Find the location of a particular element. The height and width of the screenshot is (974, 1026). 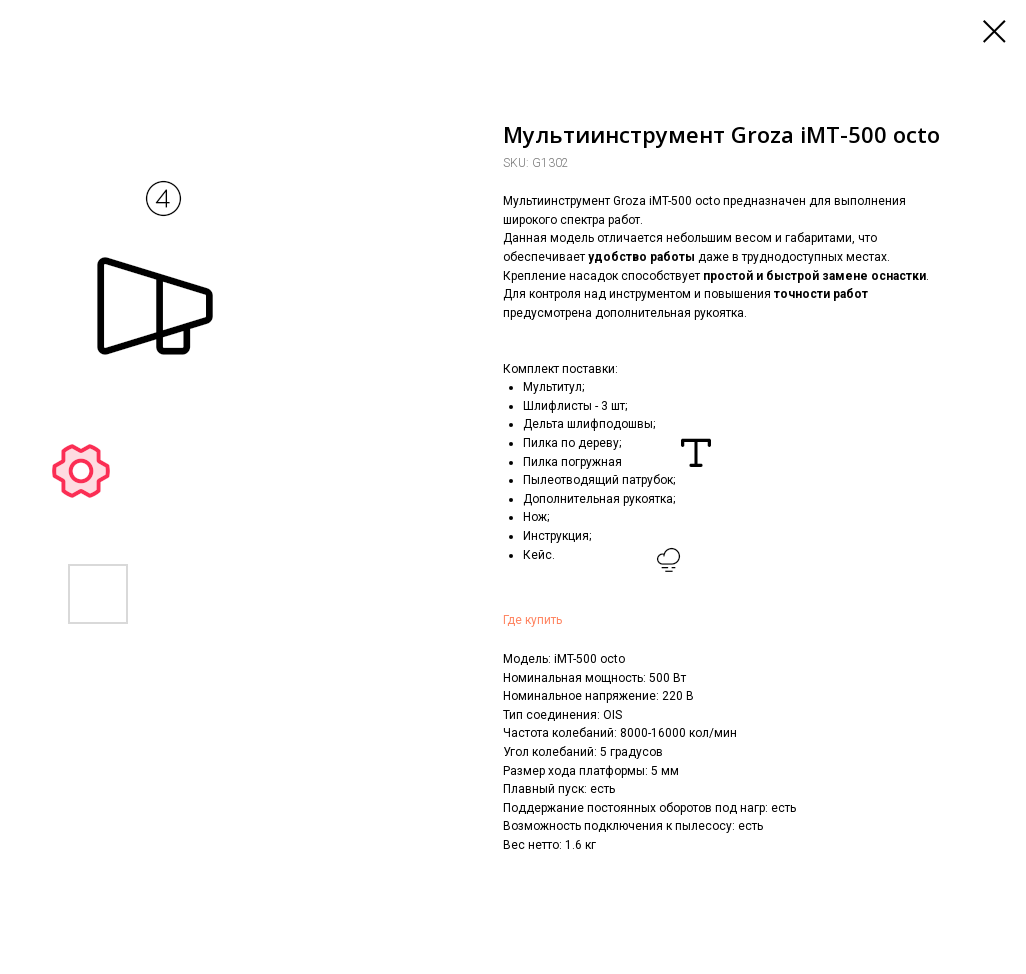

indicates foggy weather conditions is located at coordinates (668, 559).